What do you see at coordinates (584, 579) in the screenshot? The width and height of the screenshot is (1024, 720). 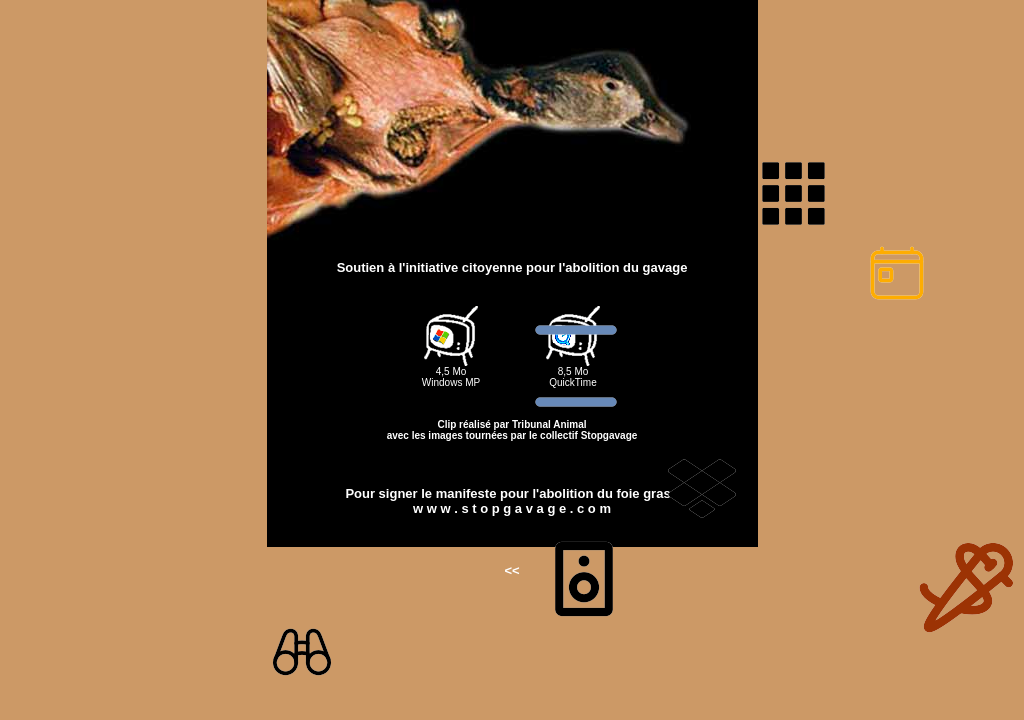 I see `access audio or speaker settings` at bounding box center [584, 579].